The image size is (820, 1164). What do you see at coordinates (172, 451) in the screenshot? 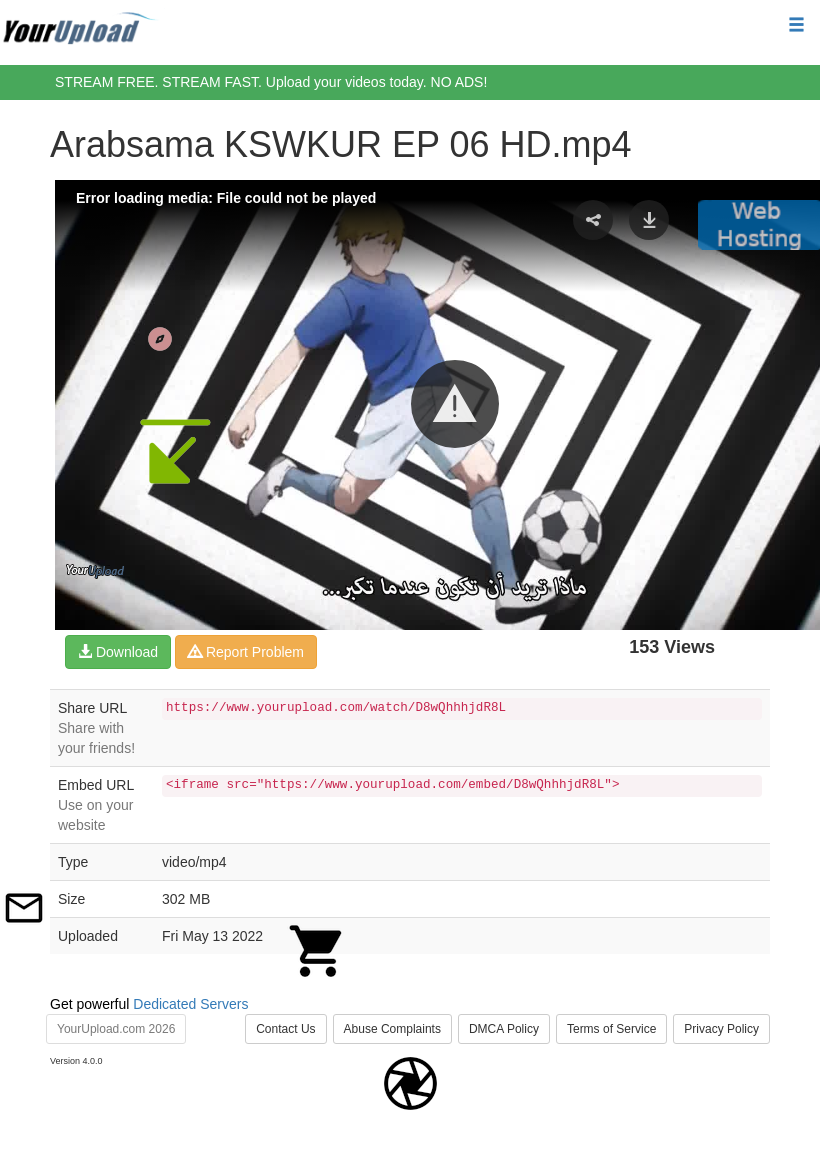
I see `move content to bottom-left corner` at bounding box center [172, 451].